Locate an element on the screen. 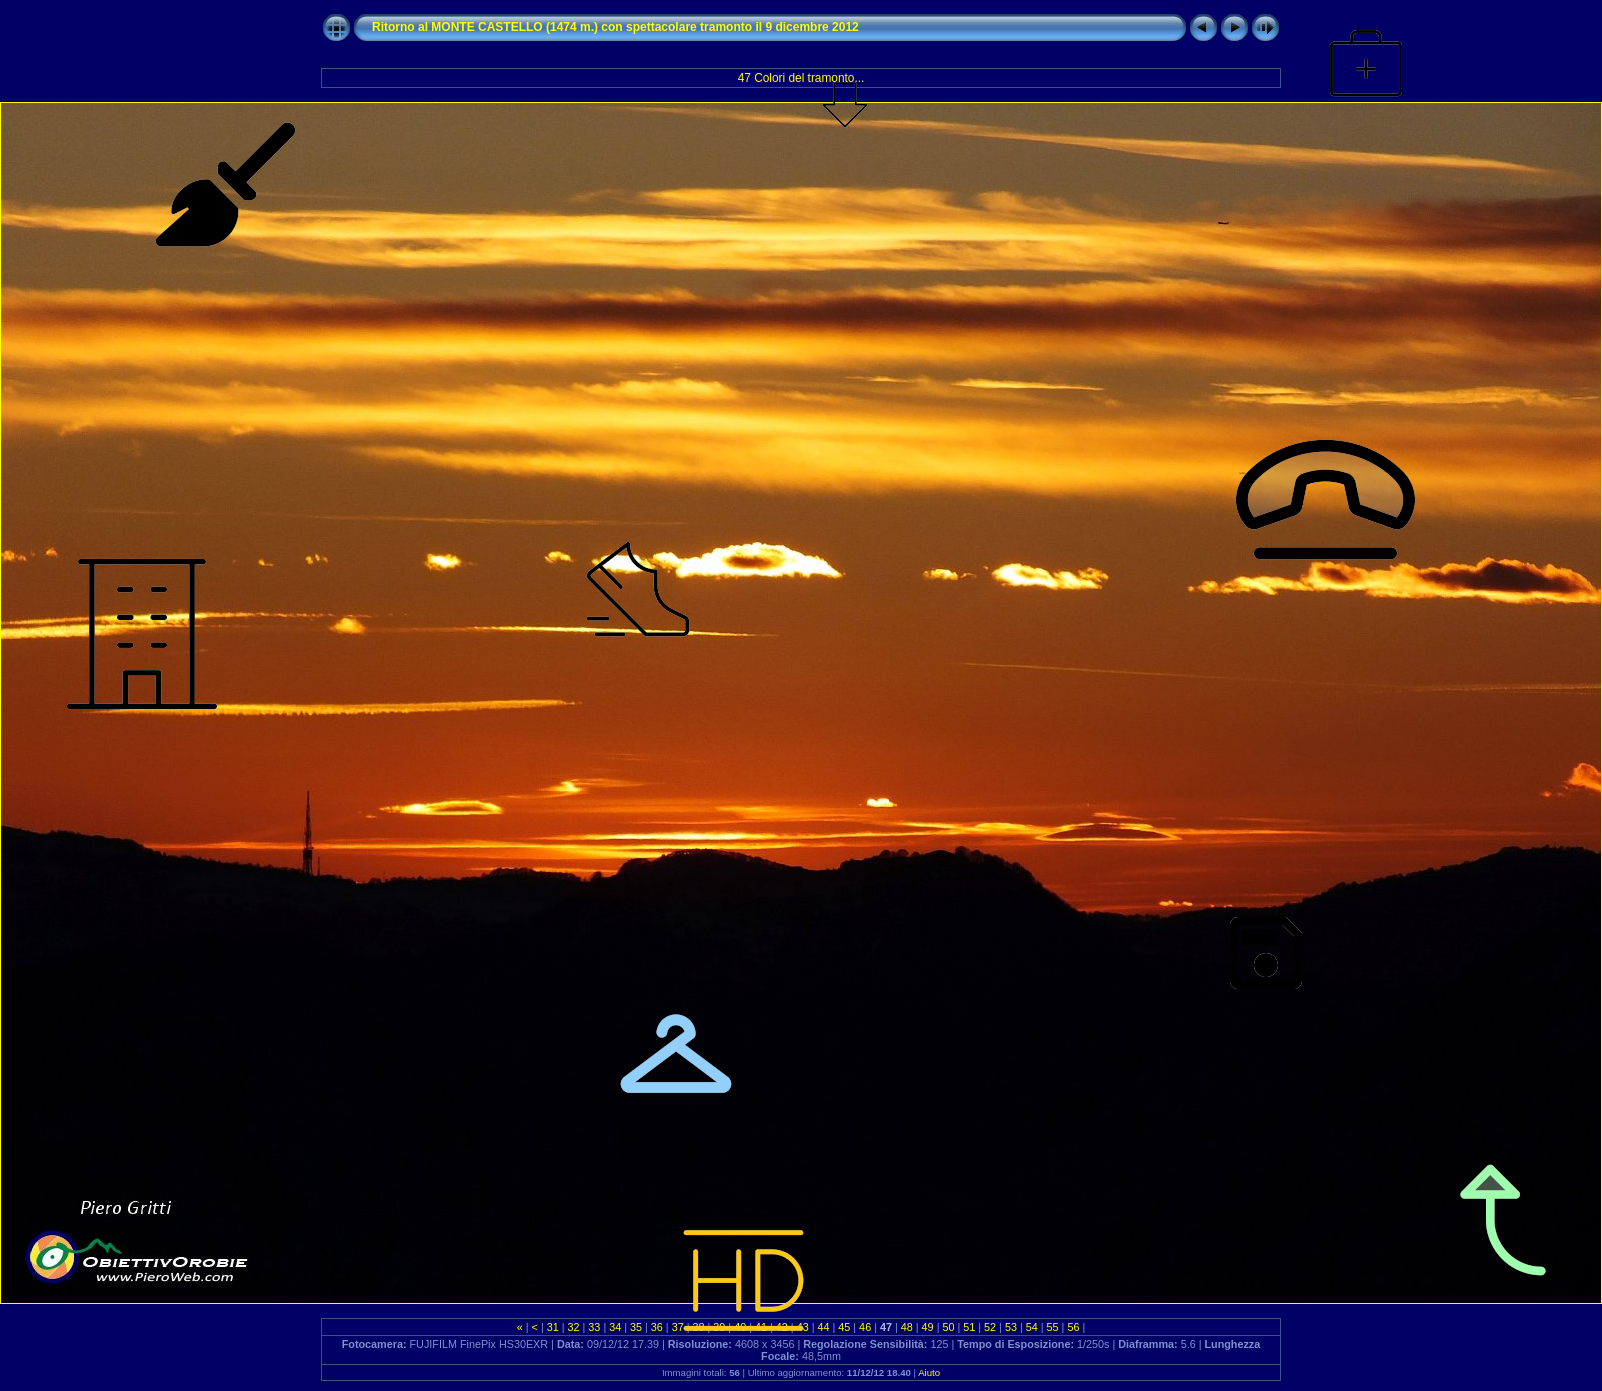  access first aid or medical resources is located at coordinates (1366, 66).